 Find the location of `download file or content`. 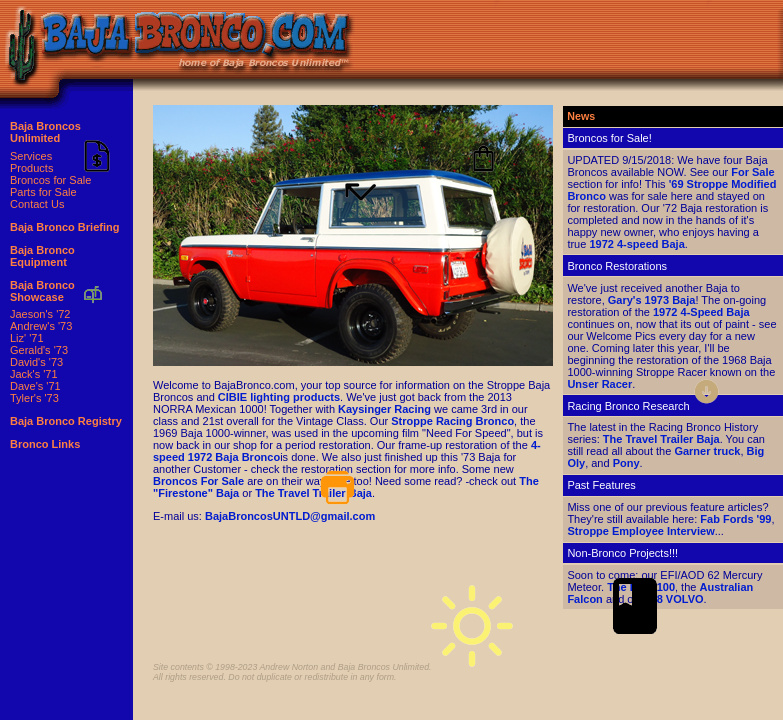

download file or content is located at coordinates (706, 391).